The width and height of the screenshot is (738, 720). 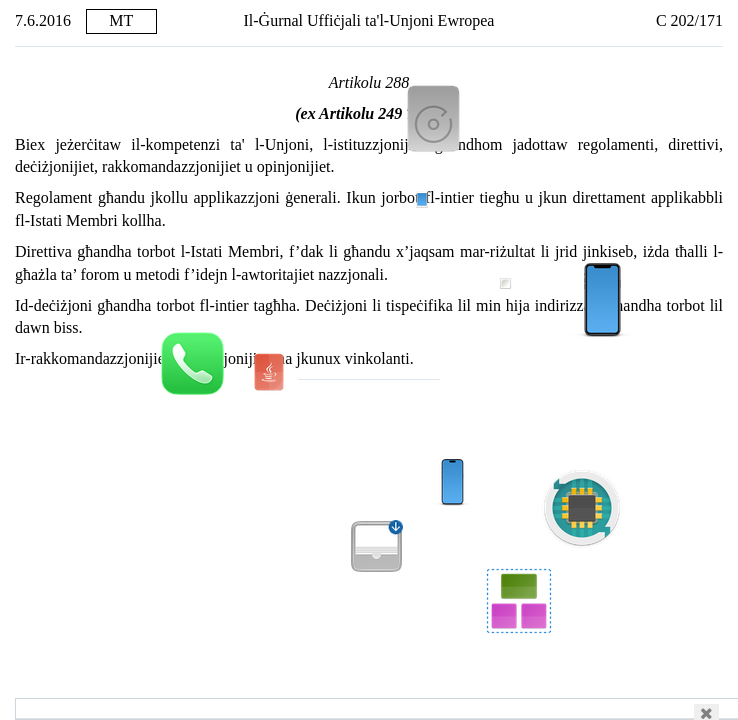 What do you see at coordinates (422, 198) in the screenshot?
I see `indicates a connected iPad Mini device` at bounding box center [422, 198].